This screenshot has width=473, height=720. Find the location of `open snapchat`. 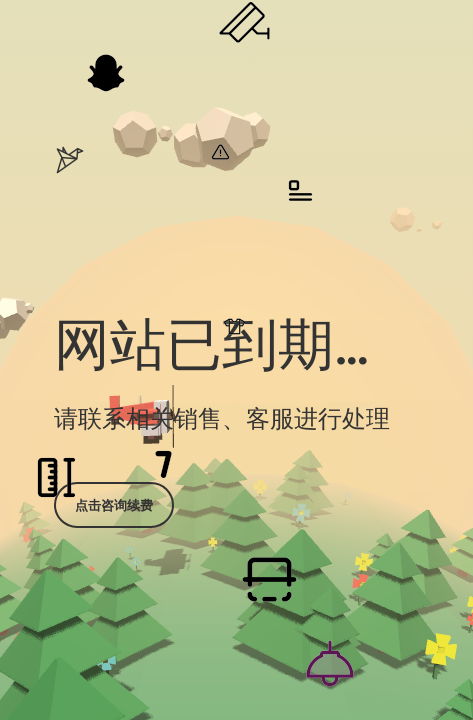

open snapchat is located at coordinates (106, 73).